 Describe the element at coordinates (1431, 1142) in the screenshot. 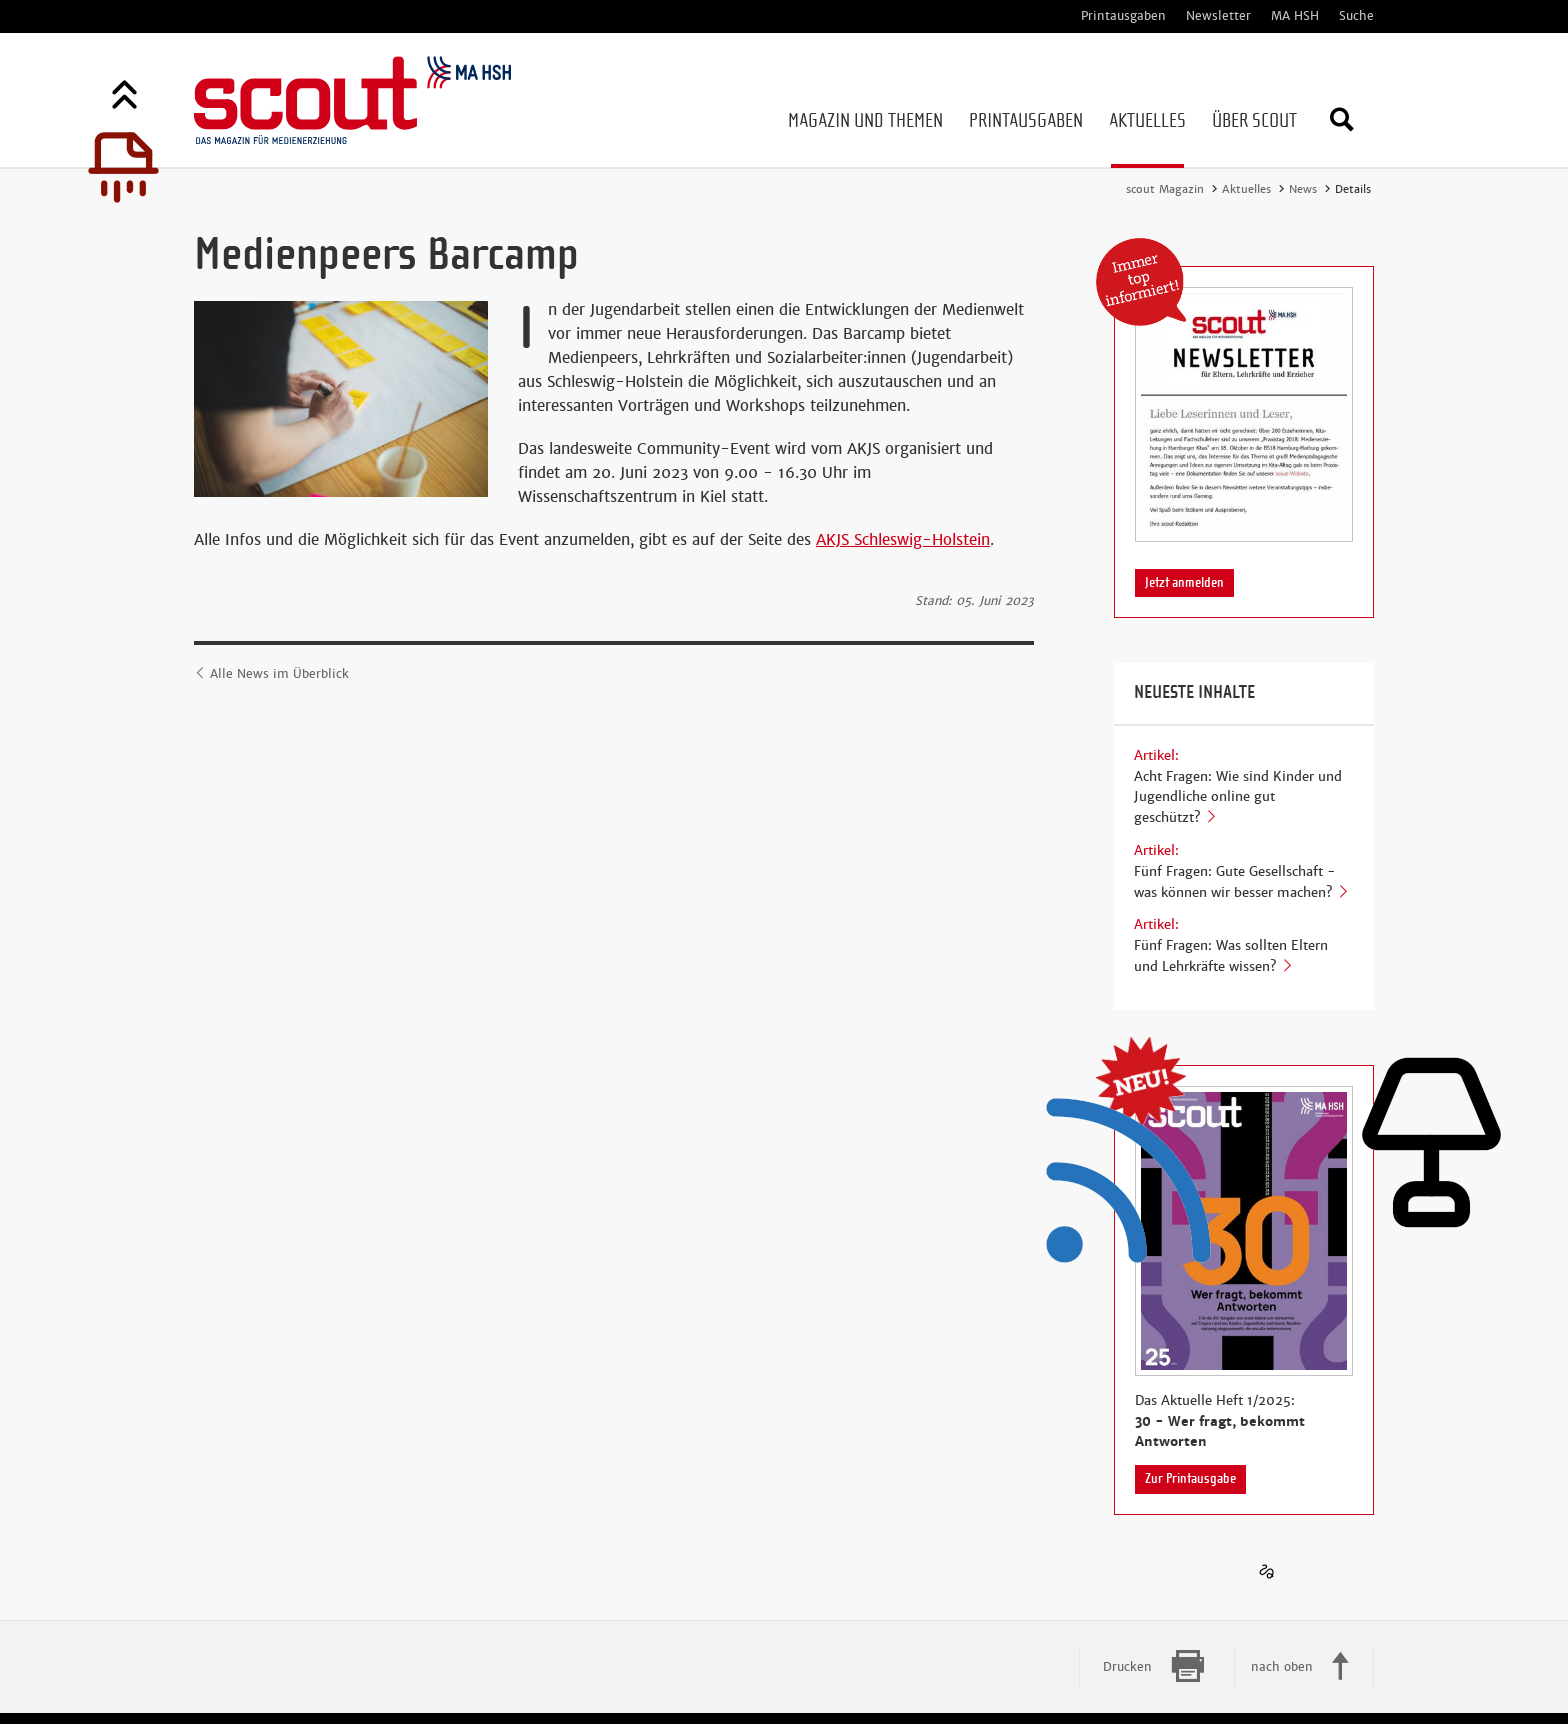

I see `toggle desk lamp or lighting` at that location.